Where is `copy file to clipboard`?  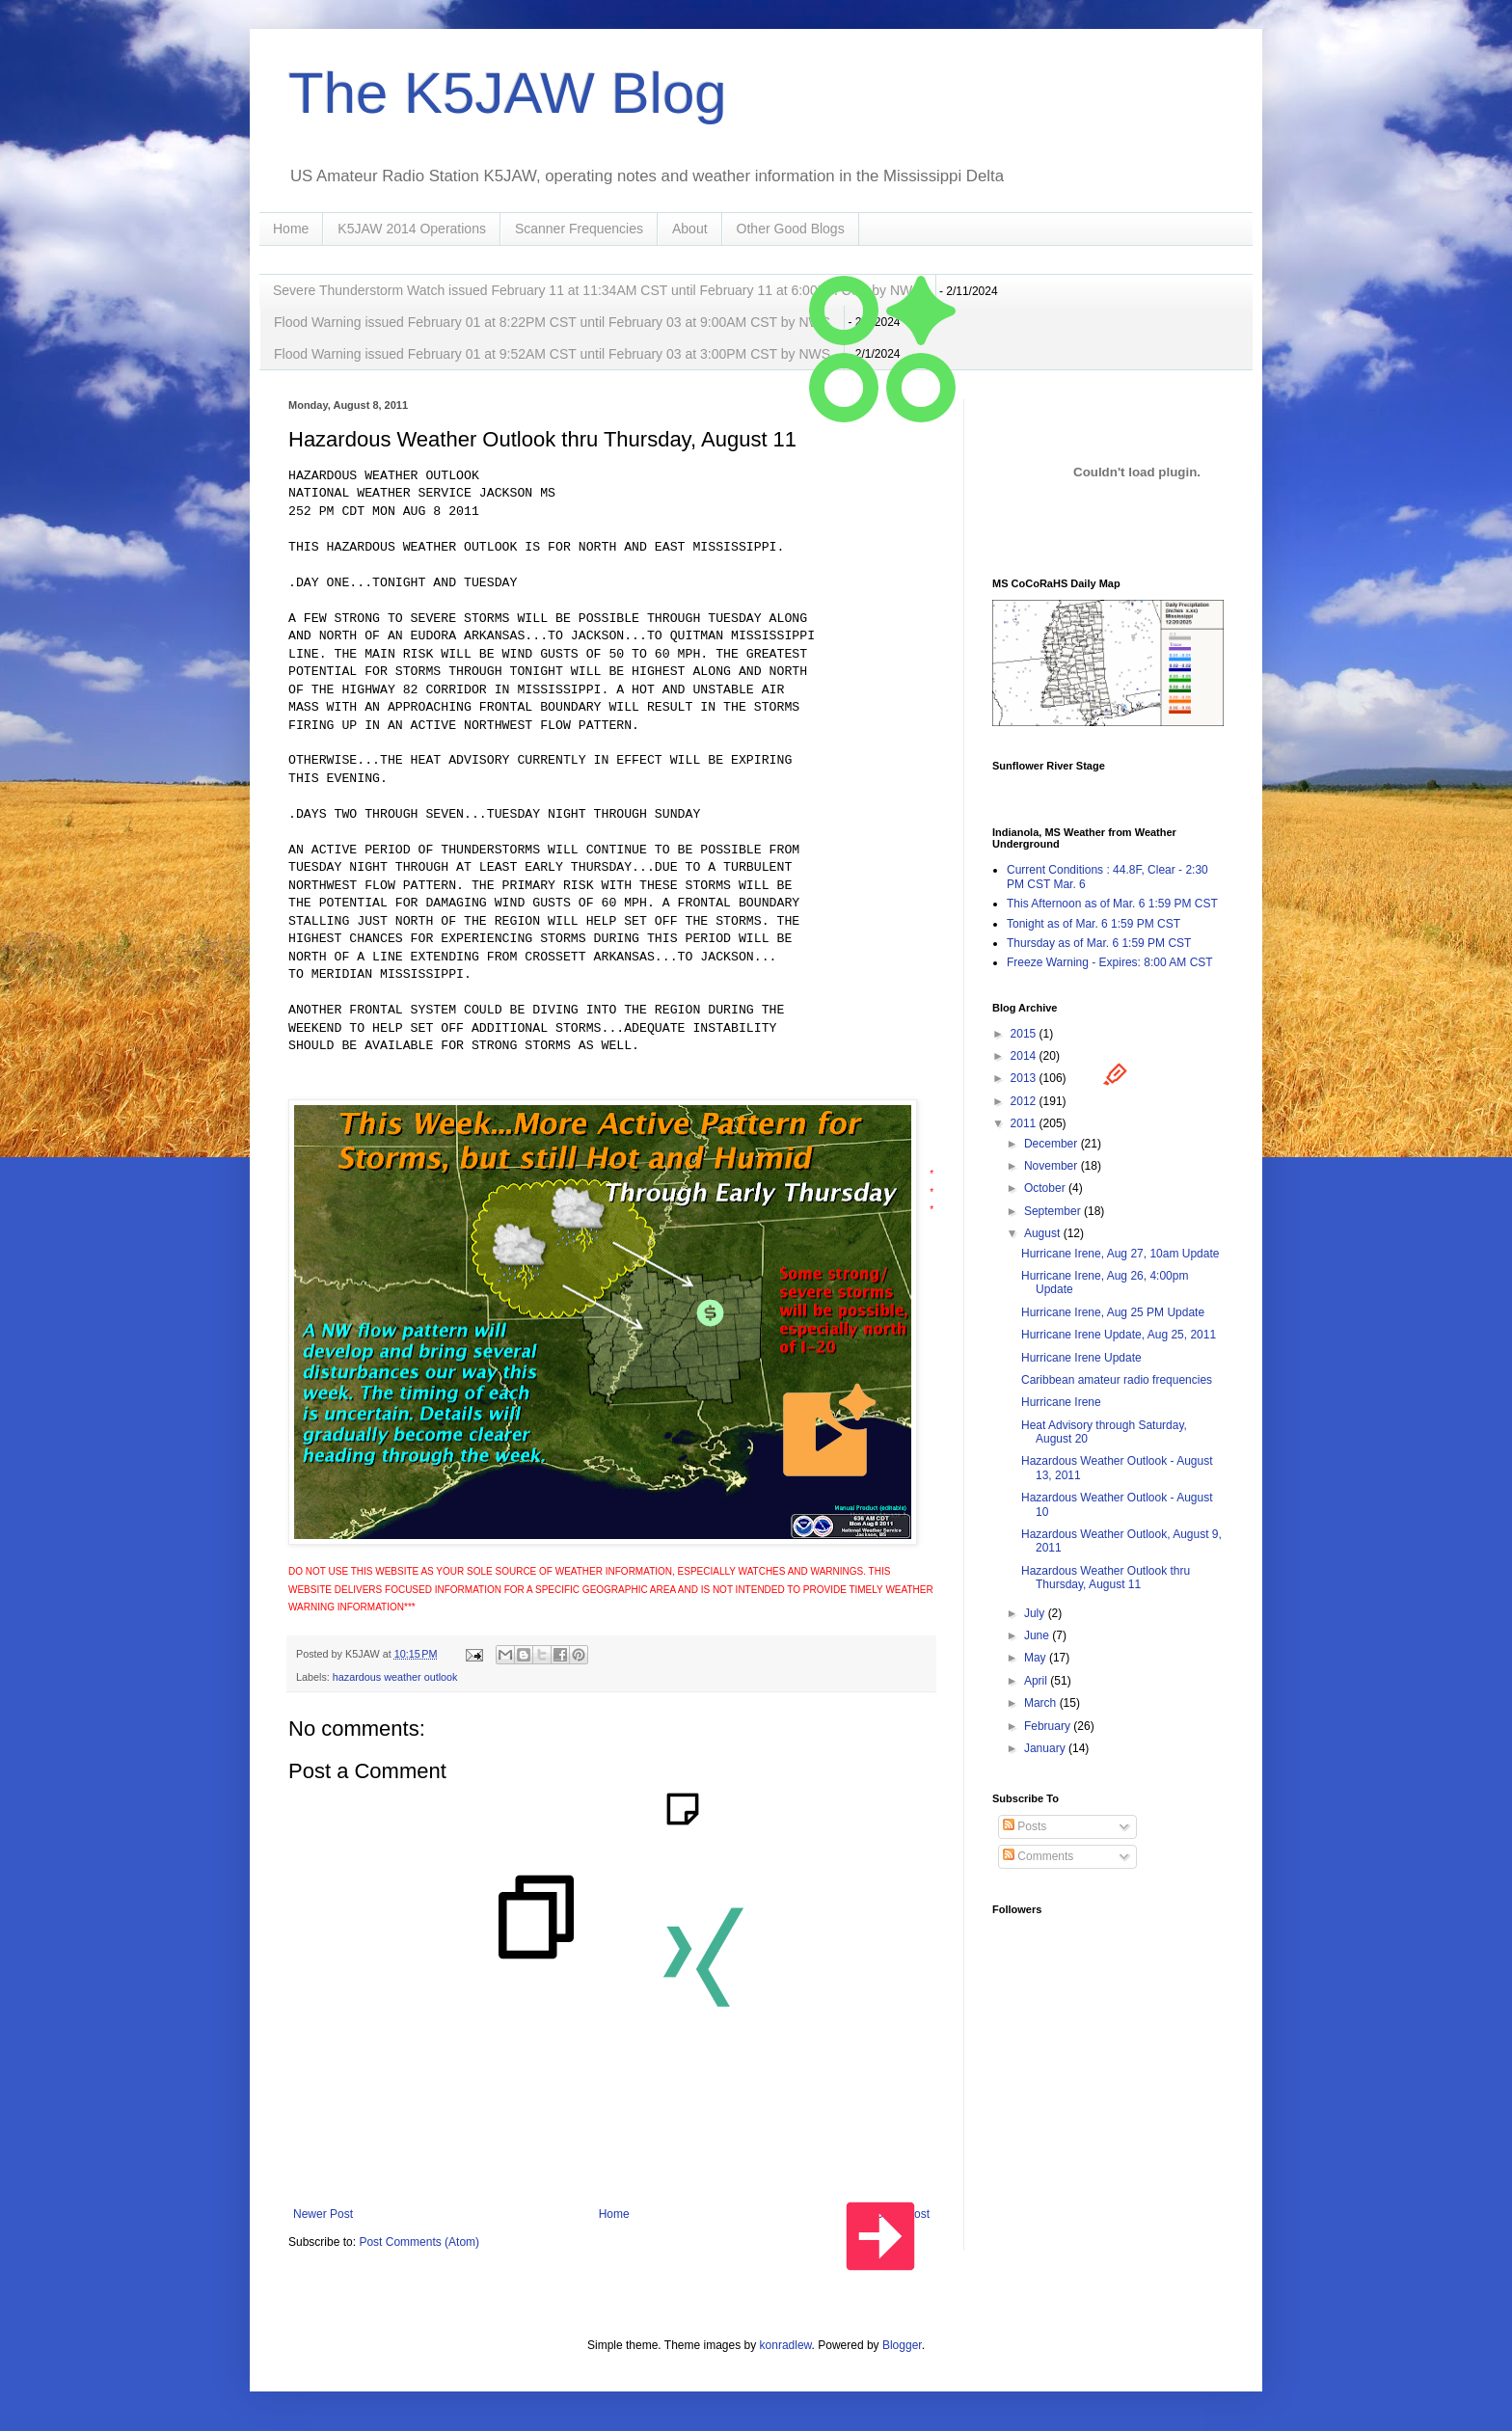
copy file to clipboard is located at coordinates (536, 1917).